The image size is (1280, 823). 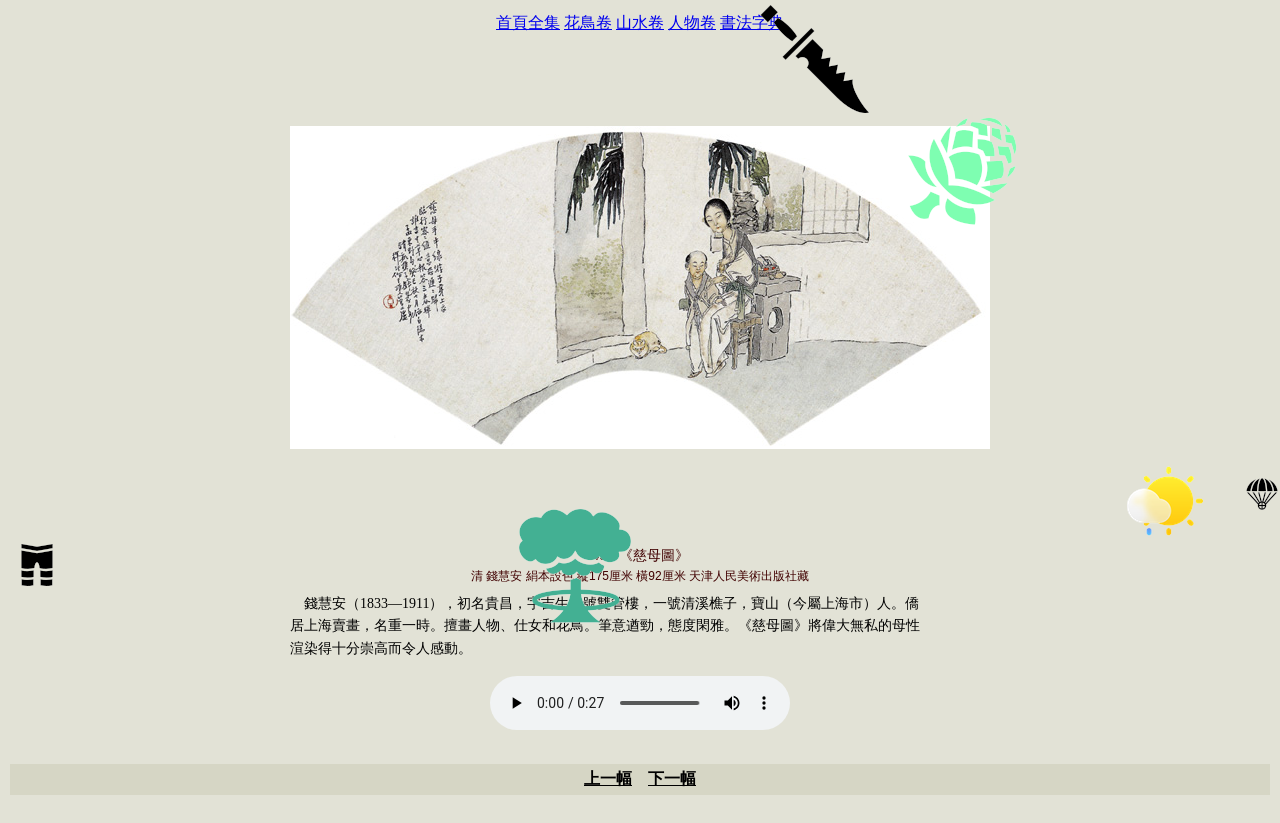 What do you see at coordinates (815, 59) in the screenshot?
I see `equip a knife or melee weapon` at bounding box center [815, 59].